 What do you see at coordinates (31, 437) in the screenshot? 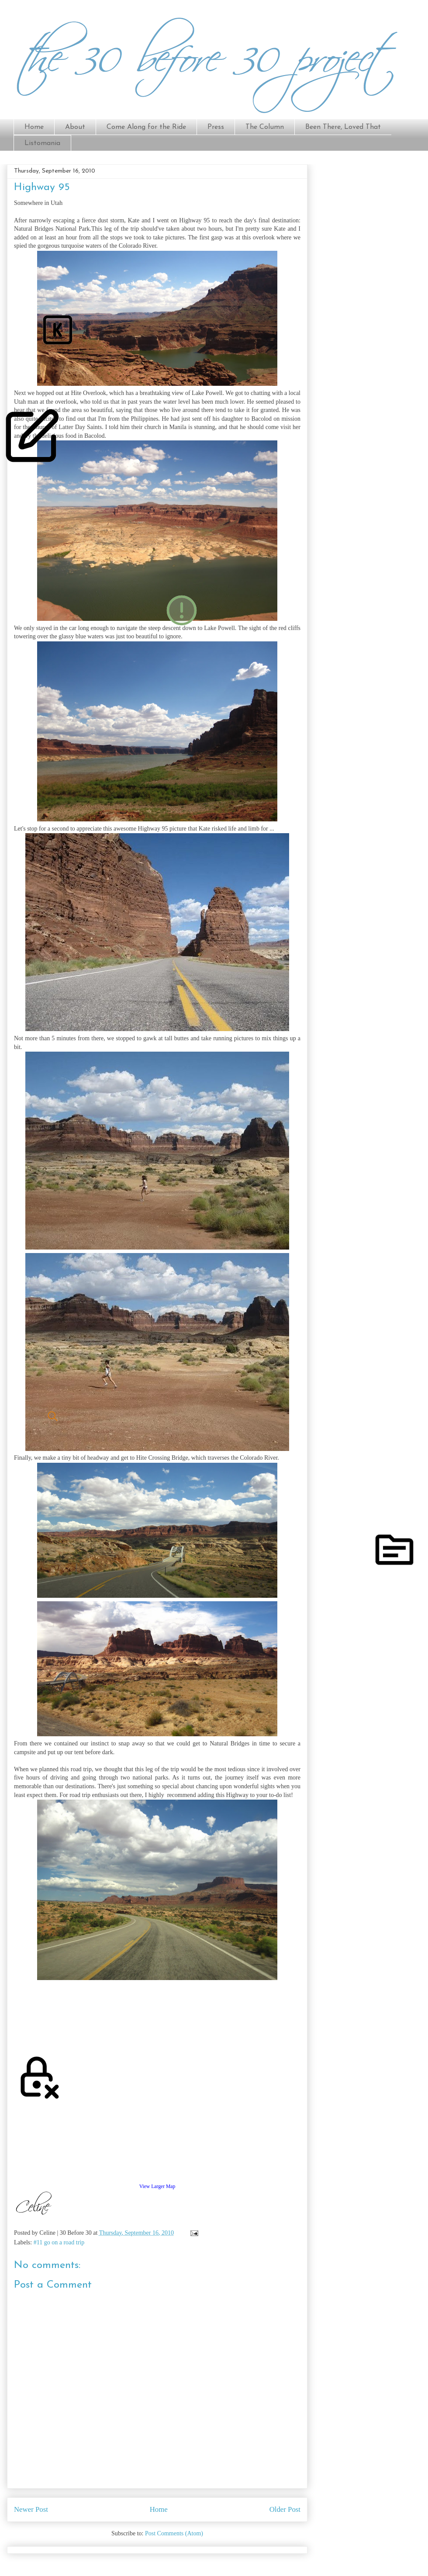
I see `compose a new post or message` at bounding box center [31, 437].